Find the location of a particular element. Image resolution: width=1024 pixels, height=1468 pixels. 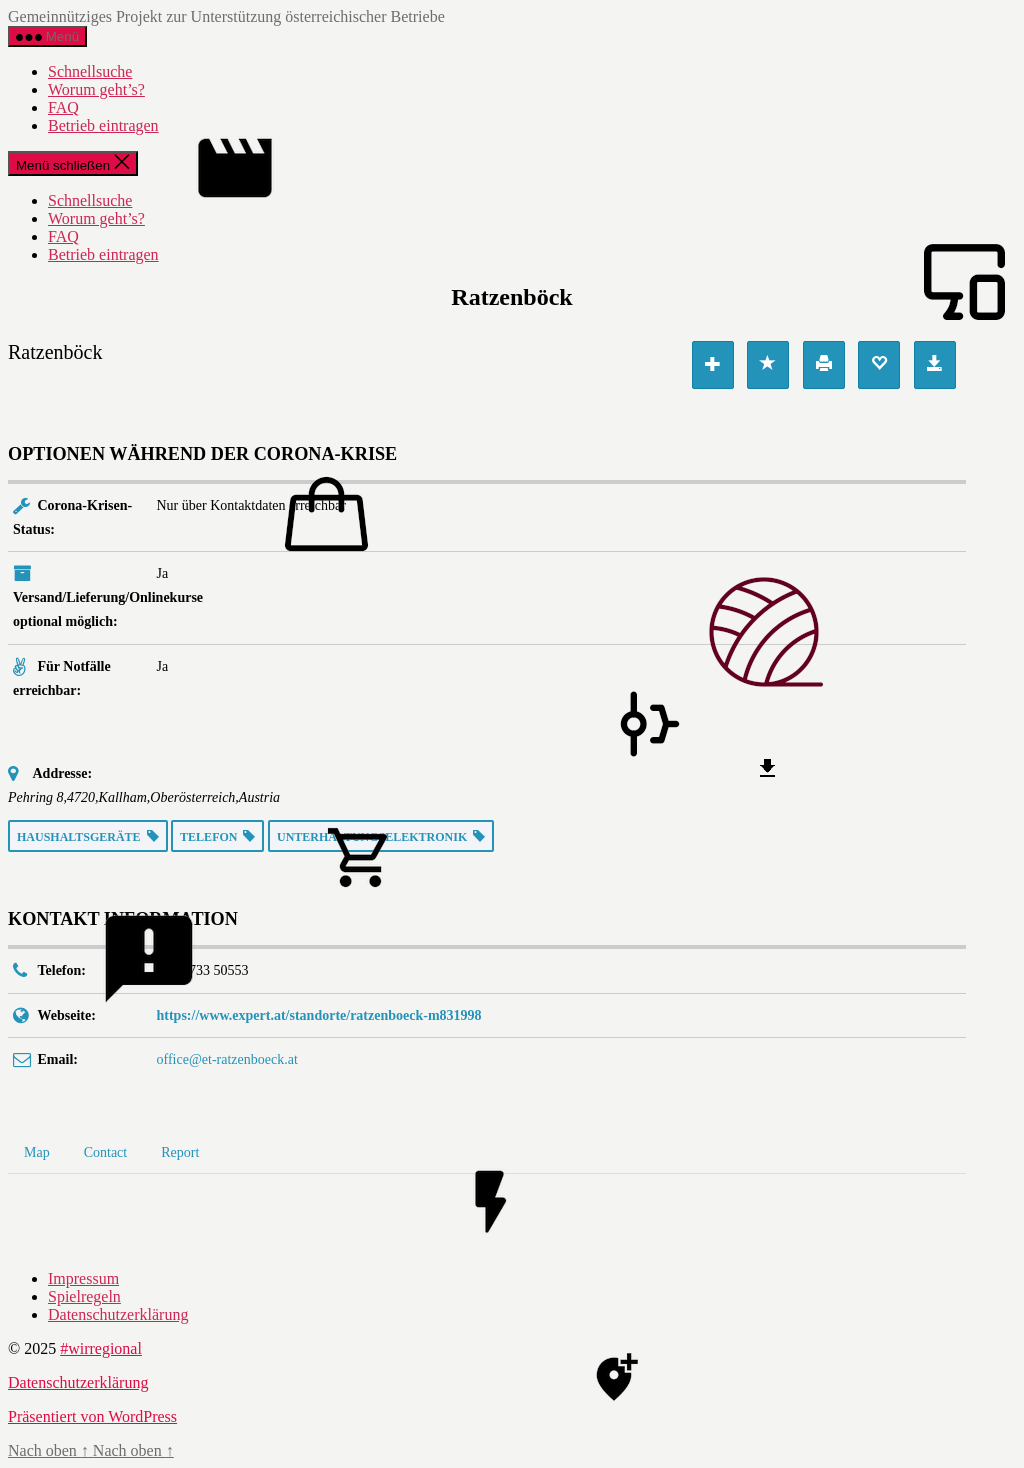

create a new video or movie project is located at coordinates (235, 168).